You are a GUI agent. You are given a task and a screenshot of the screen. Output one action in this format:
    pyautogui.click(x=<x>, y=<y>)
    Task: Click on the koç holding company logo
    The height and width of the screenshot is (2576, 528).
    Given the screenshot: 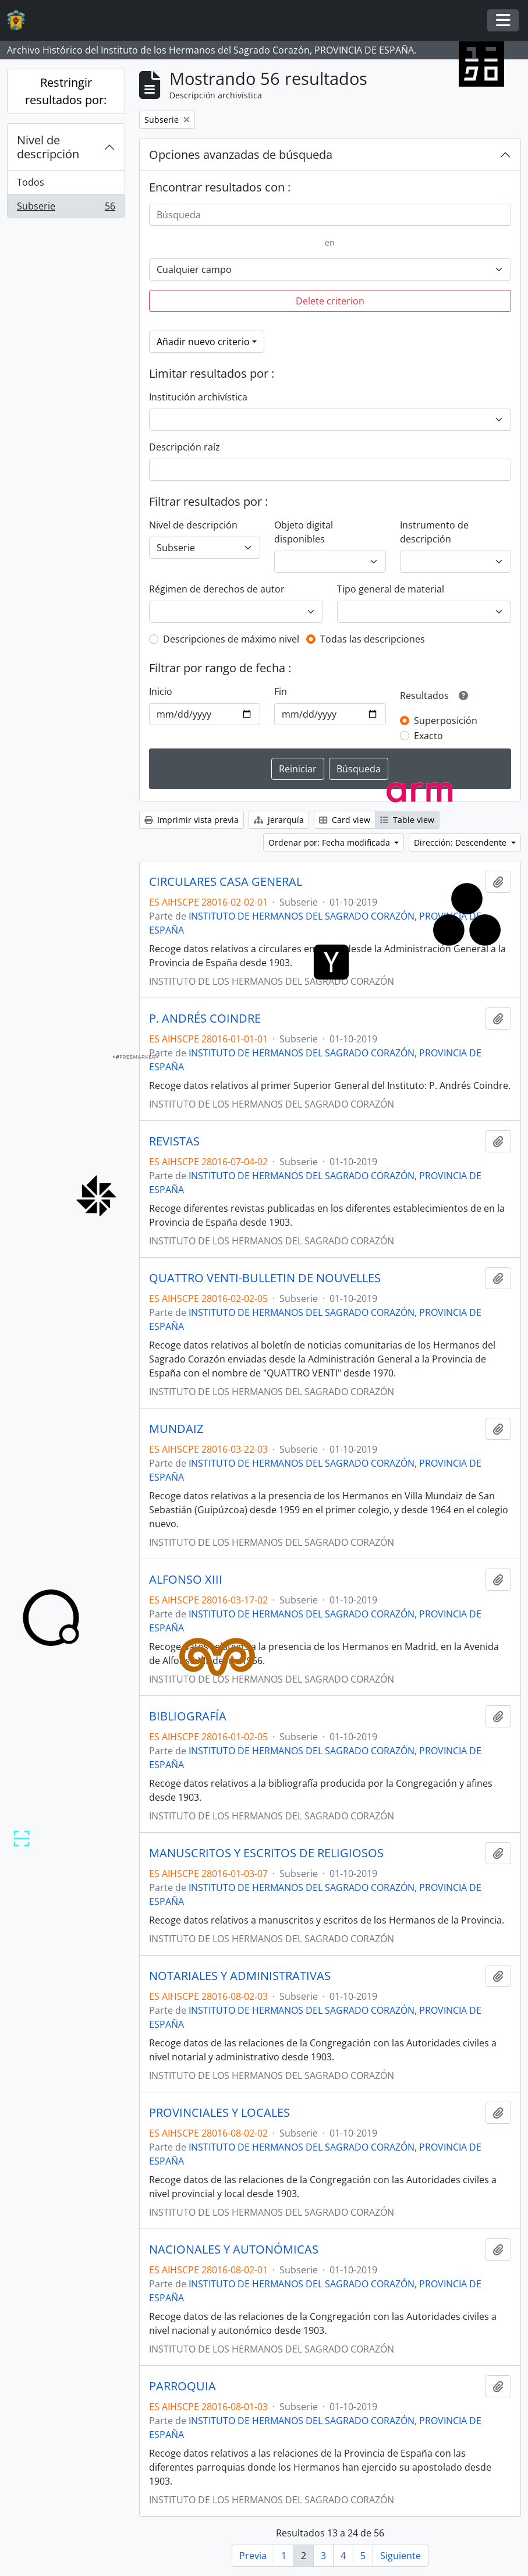 What is the action you would take?
    pyautogui.click(x=217, y=1657)
    